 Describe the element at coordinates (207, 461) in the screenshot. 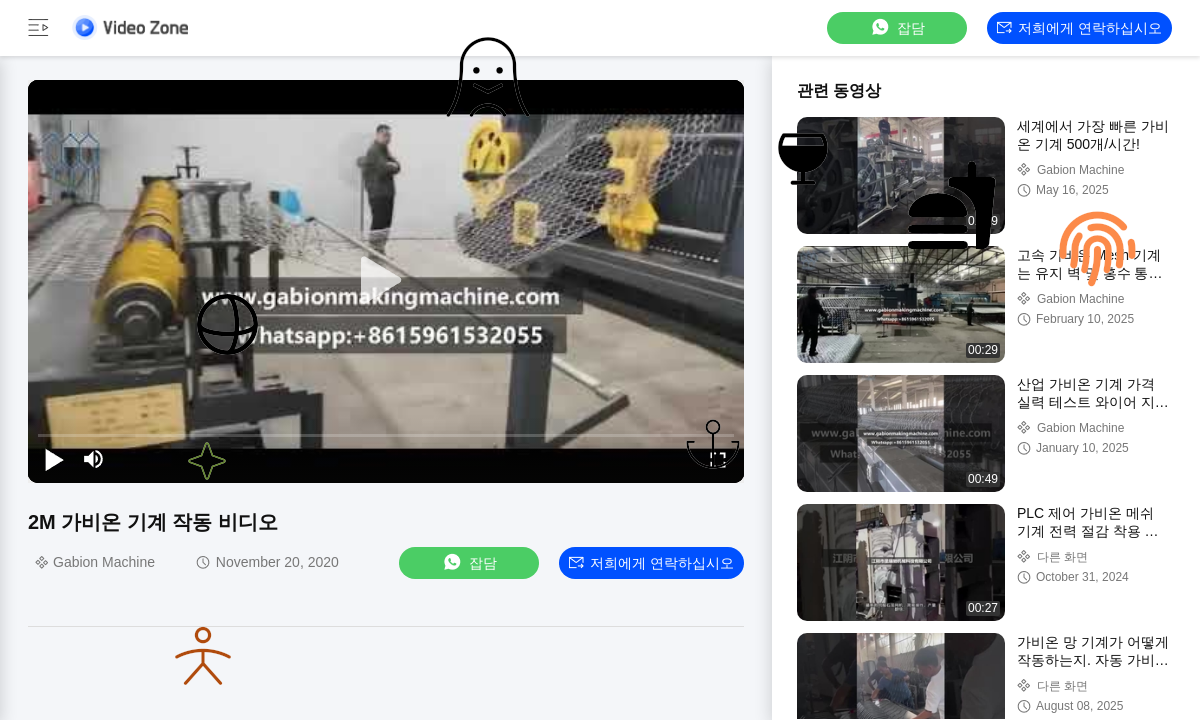

I see `indicates a featured or highlighted item` at that location.